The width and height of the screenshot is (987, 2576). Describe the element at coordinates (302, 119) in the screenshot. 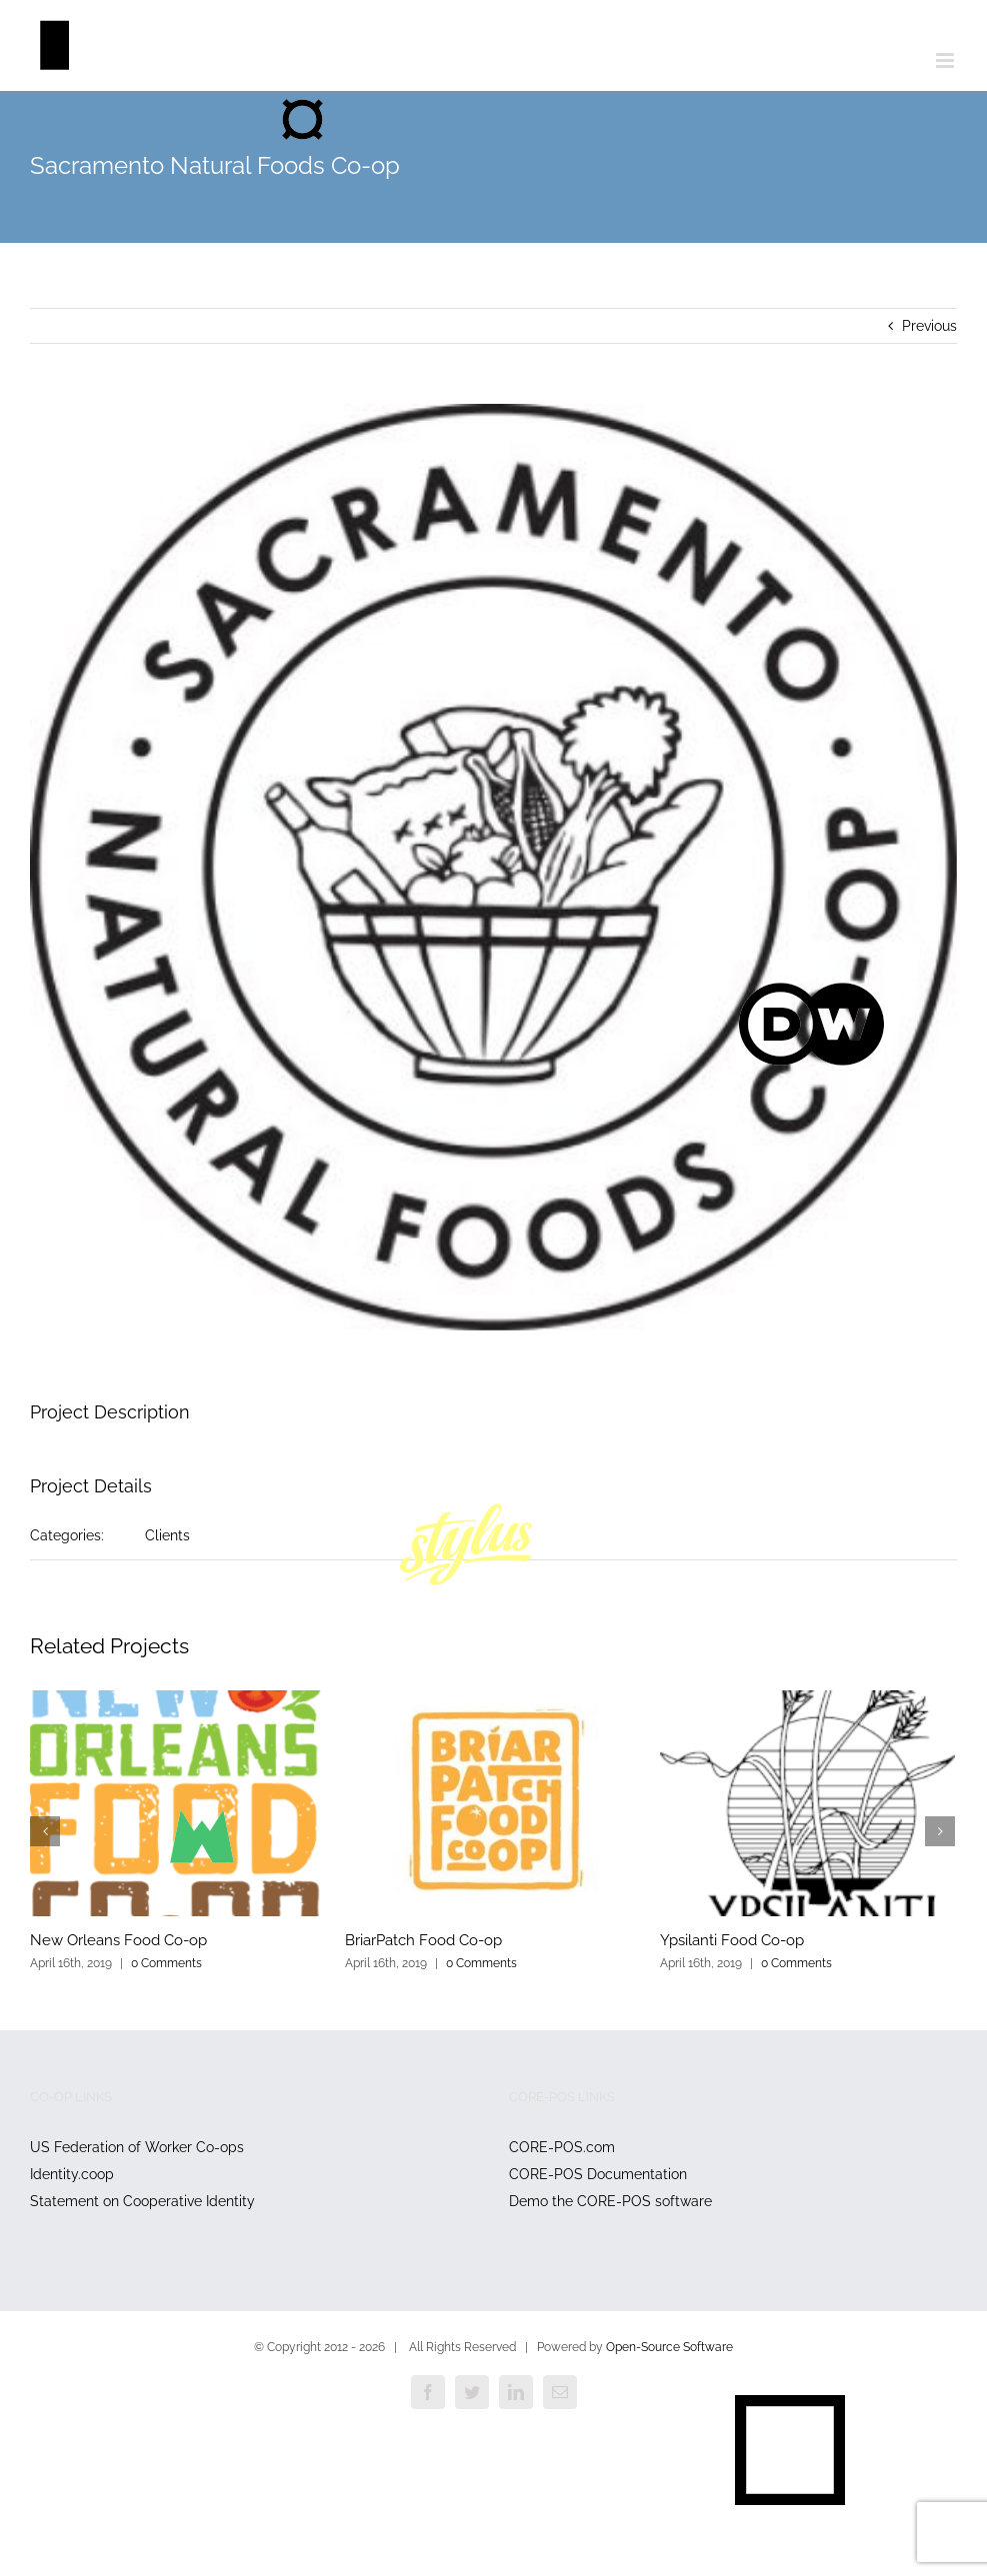

I see `open the Bastyon app` at that location.